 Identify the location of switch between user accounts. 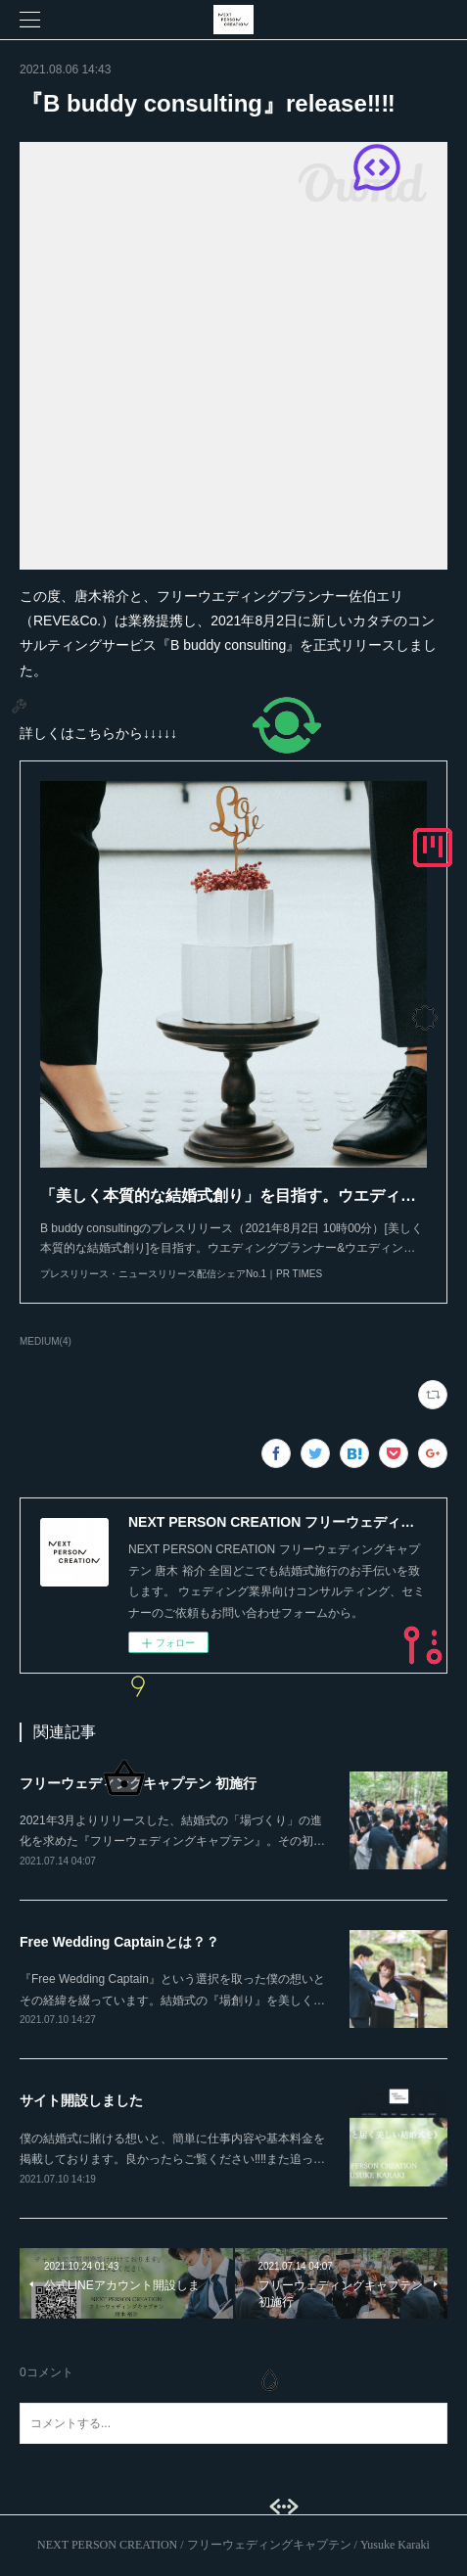
(287, 725).